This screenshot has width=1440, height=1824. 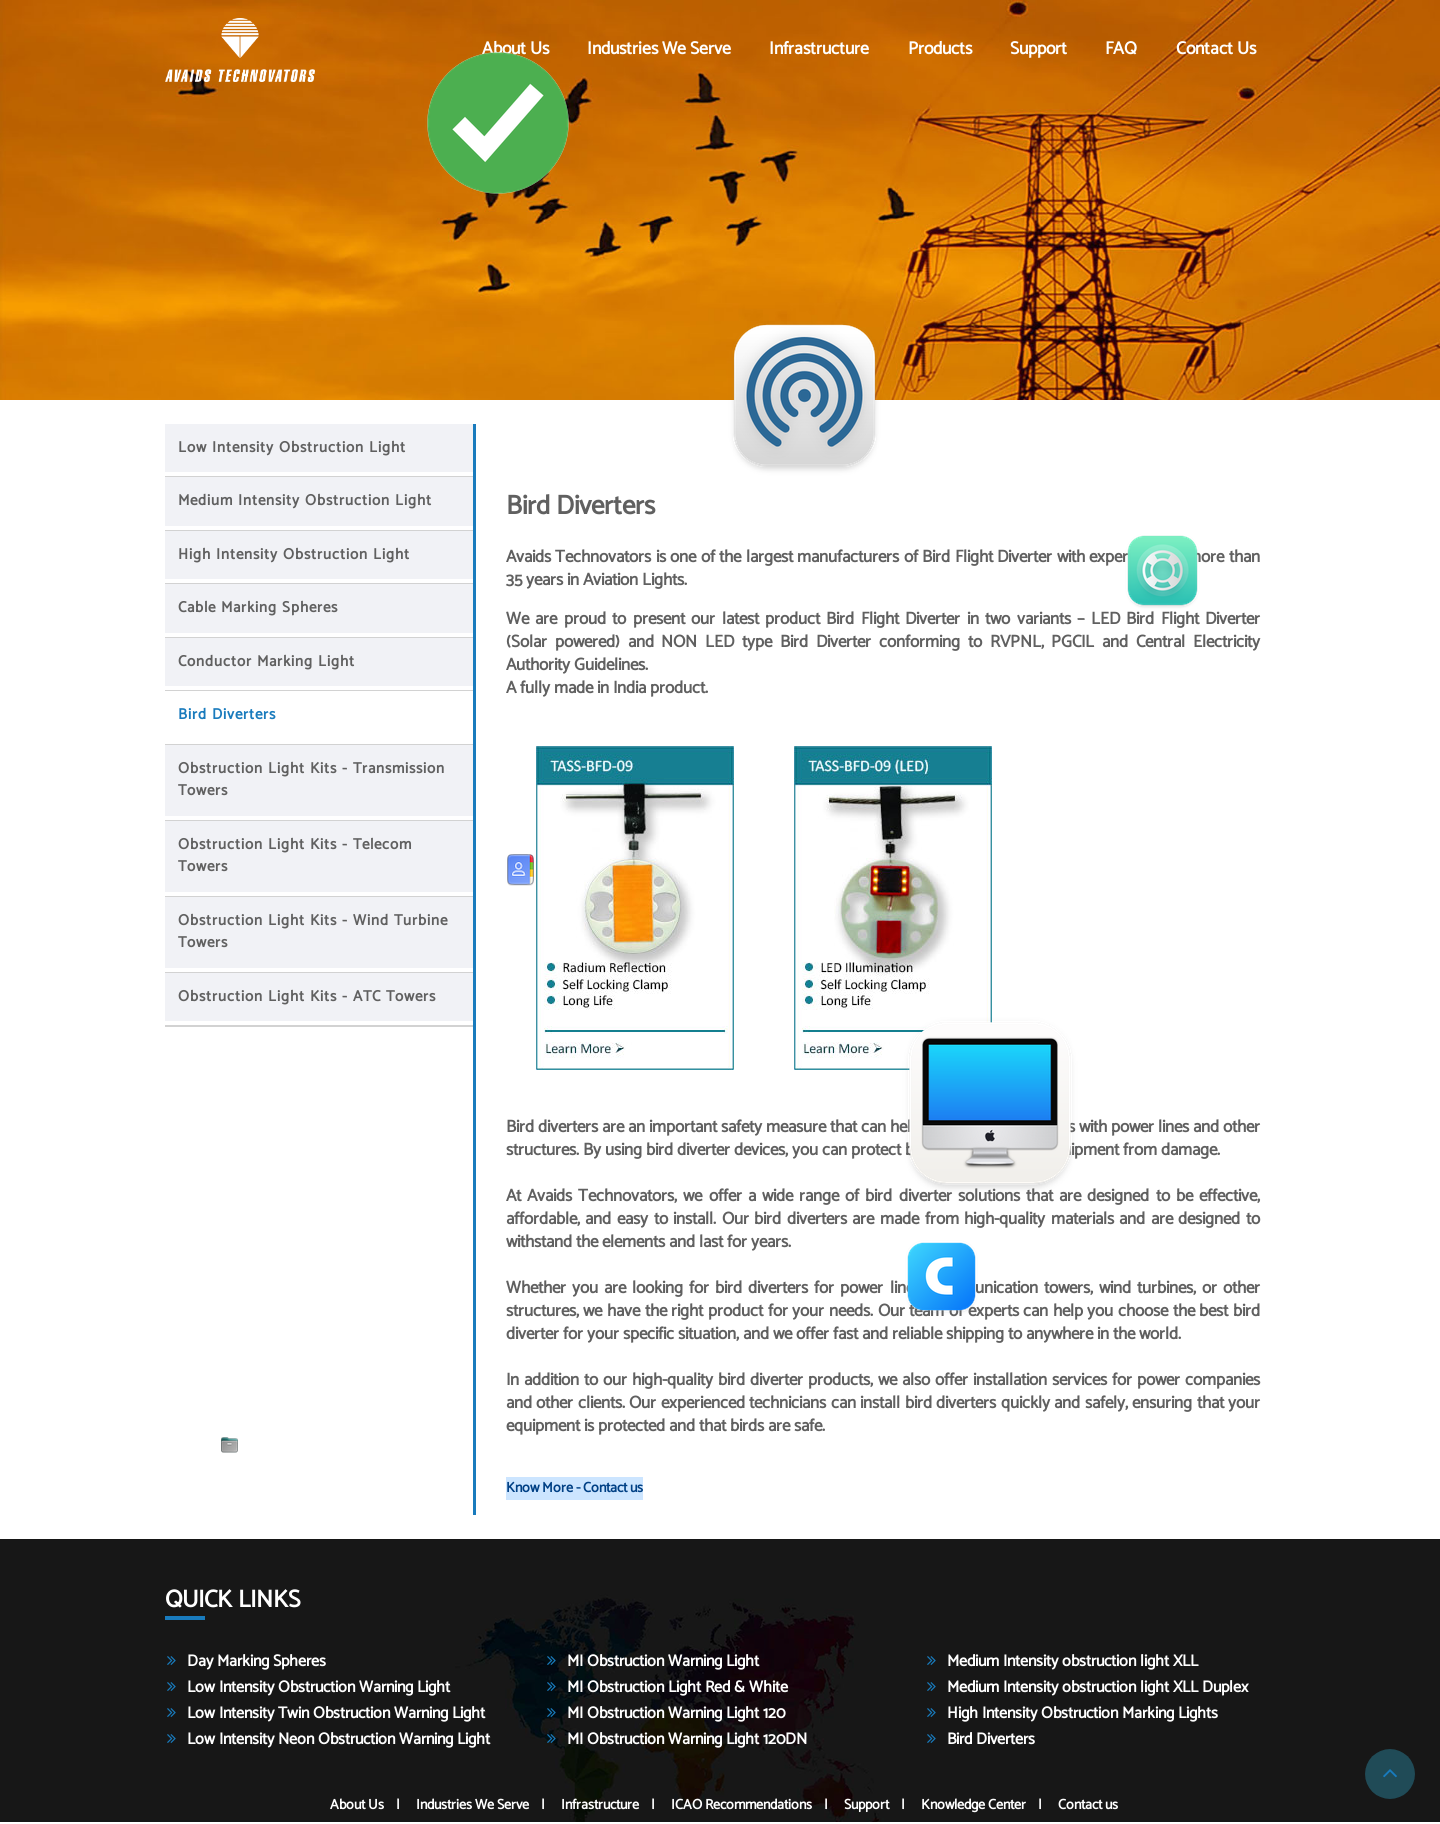 I want to click on open snapdrop for local file sharing, so click(x=804, y=395).